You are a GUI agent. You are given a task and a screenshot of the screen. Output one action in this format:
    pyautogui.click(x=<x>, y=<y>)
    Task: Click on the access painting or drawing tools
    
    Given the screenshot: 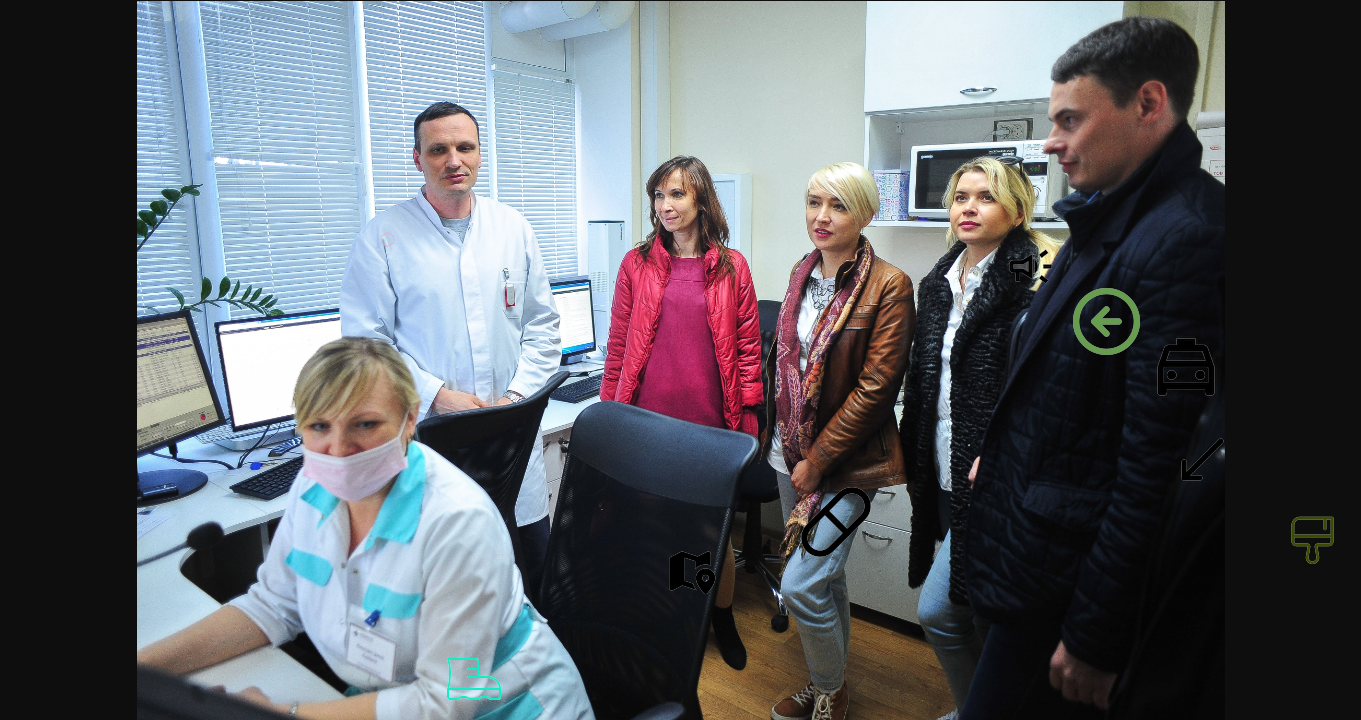 What is the action you would take?
    pyautogui.click(x=1312, y=539)
    